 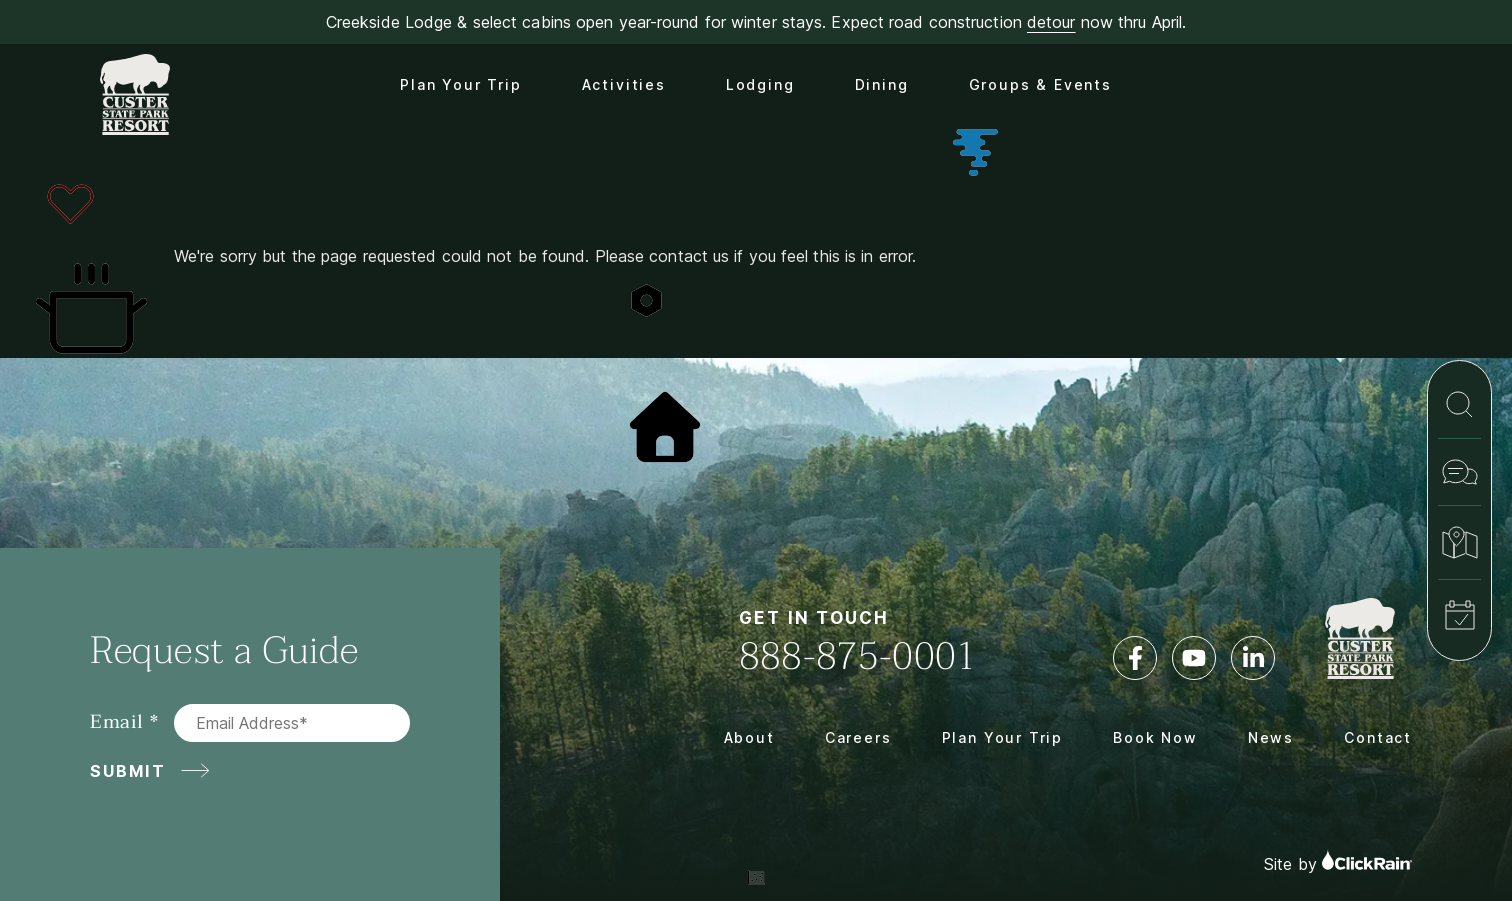 What do you see at coordinates (70, 202) in the screenshot?
I see `add to favorites` at bounding box center [70, 202].